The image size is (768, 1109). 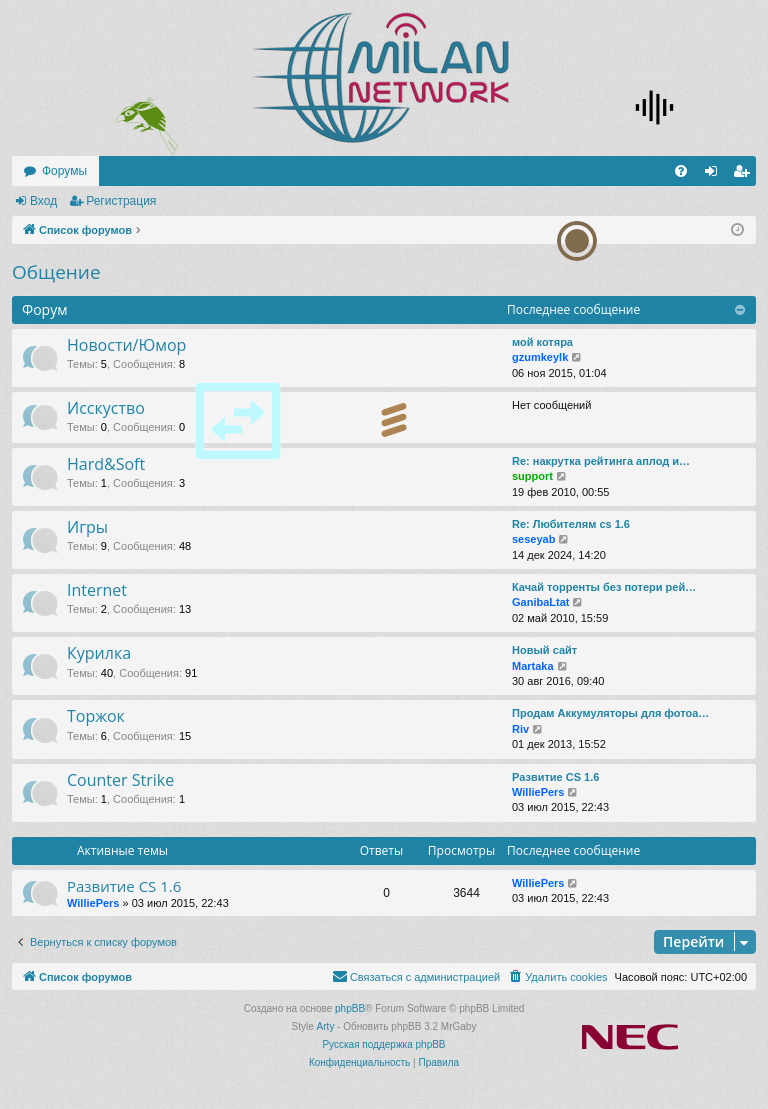 I want to click on ericsson brand logo, so click(x=394, y=420).